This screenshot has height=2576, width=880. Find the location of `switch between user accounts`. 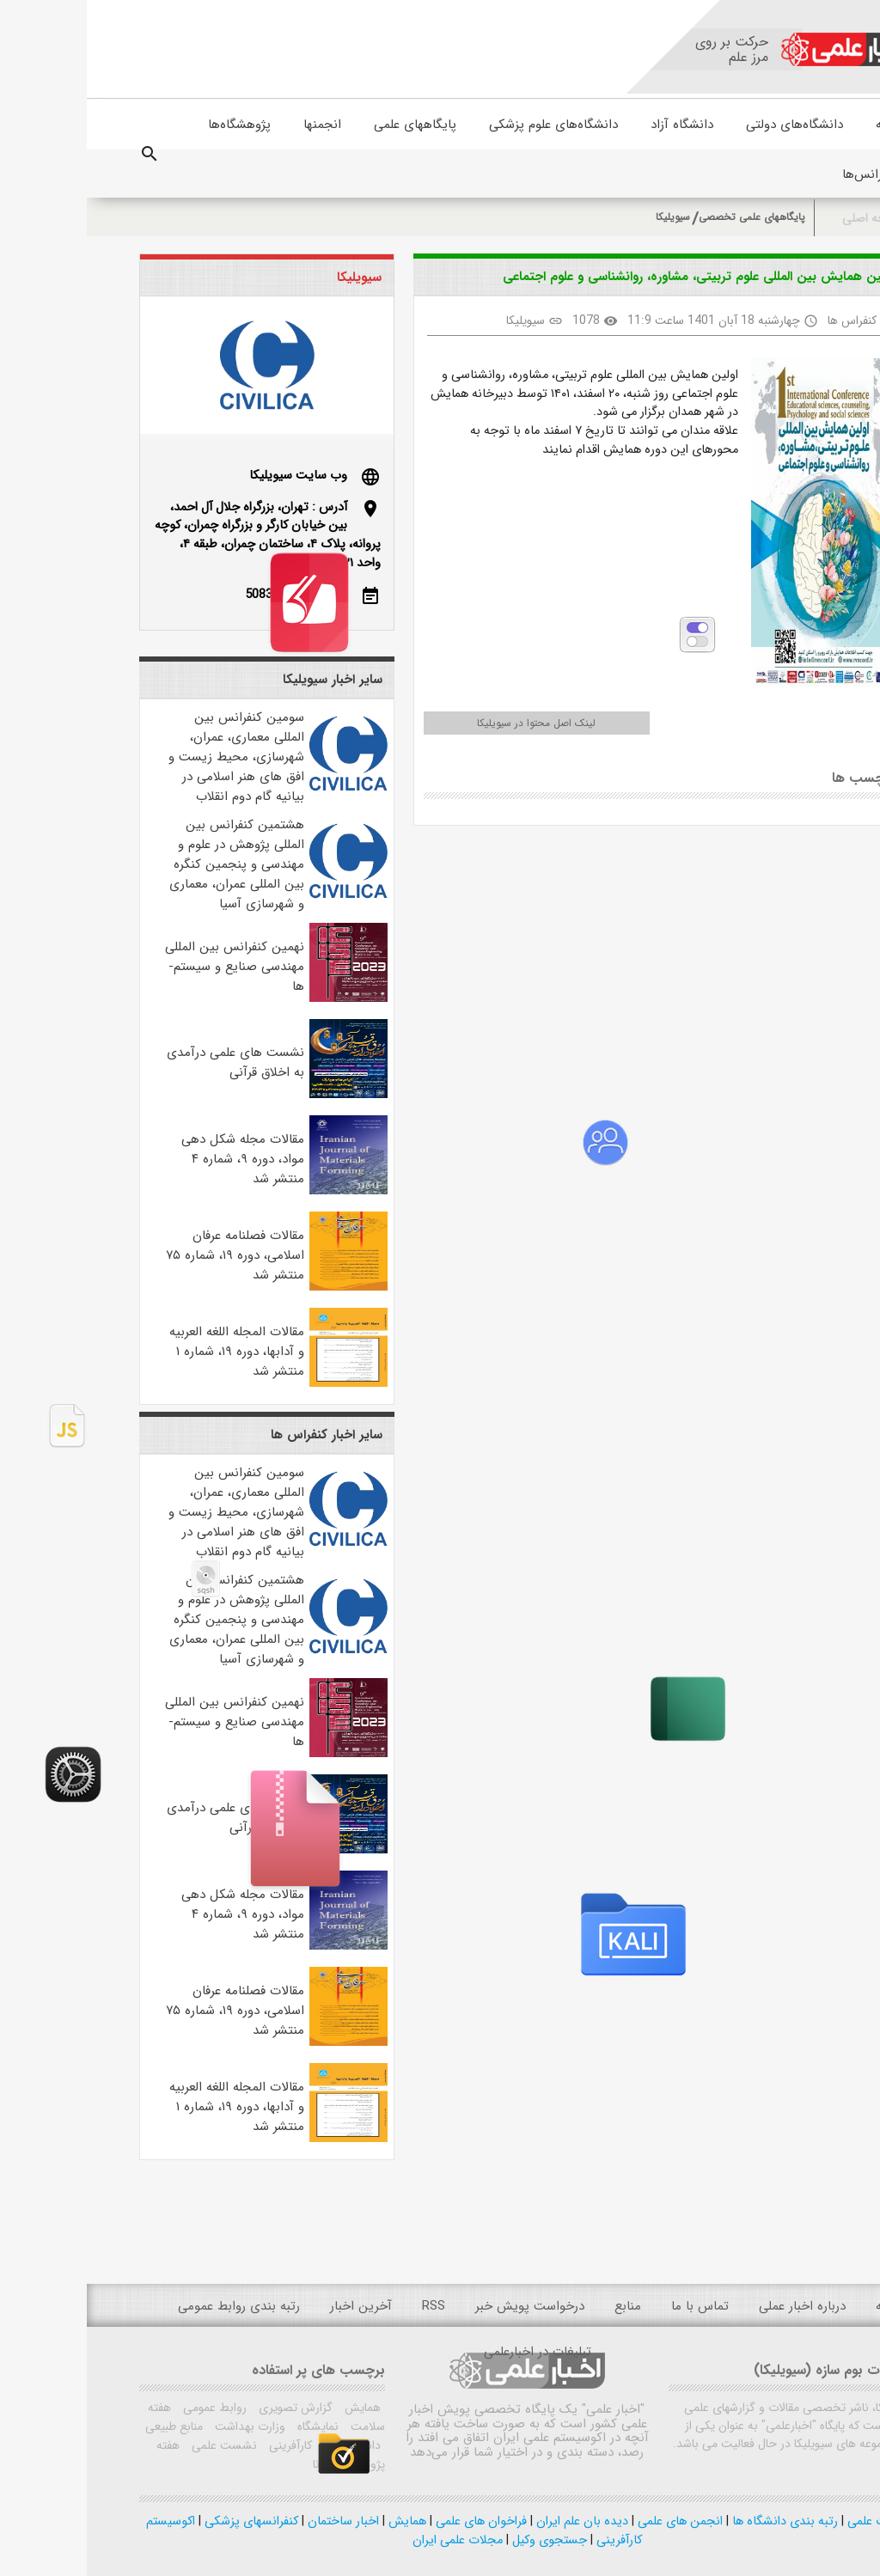

switch between user accounts is located at coordinates (605, 1142).